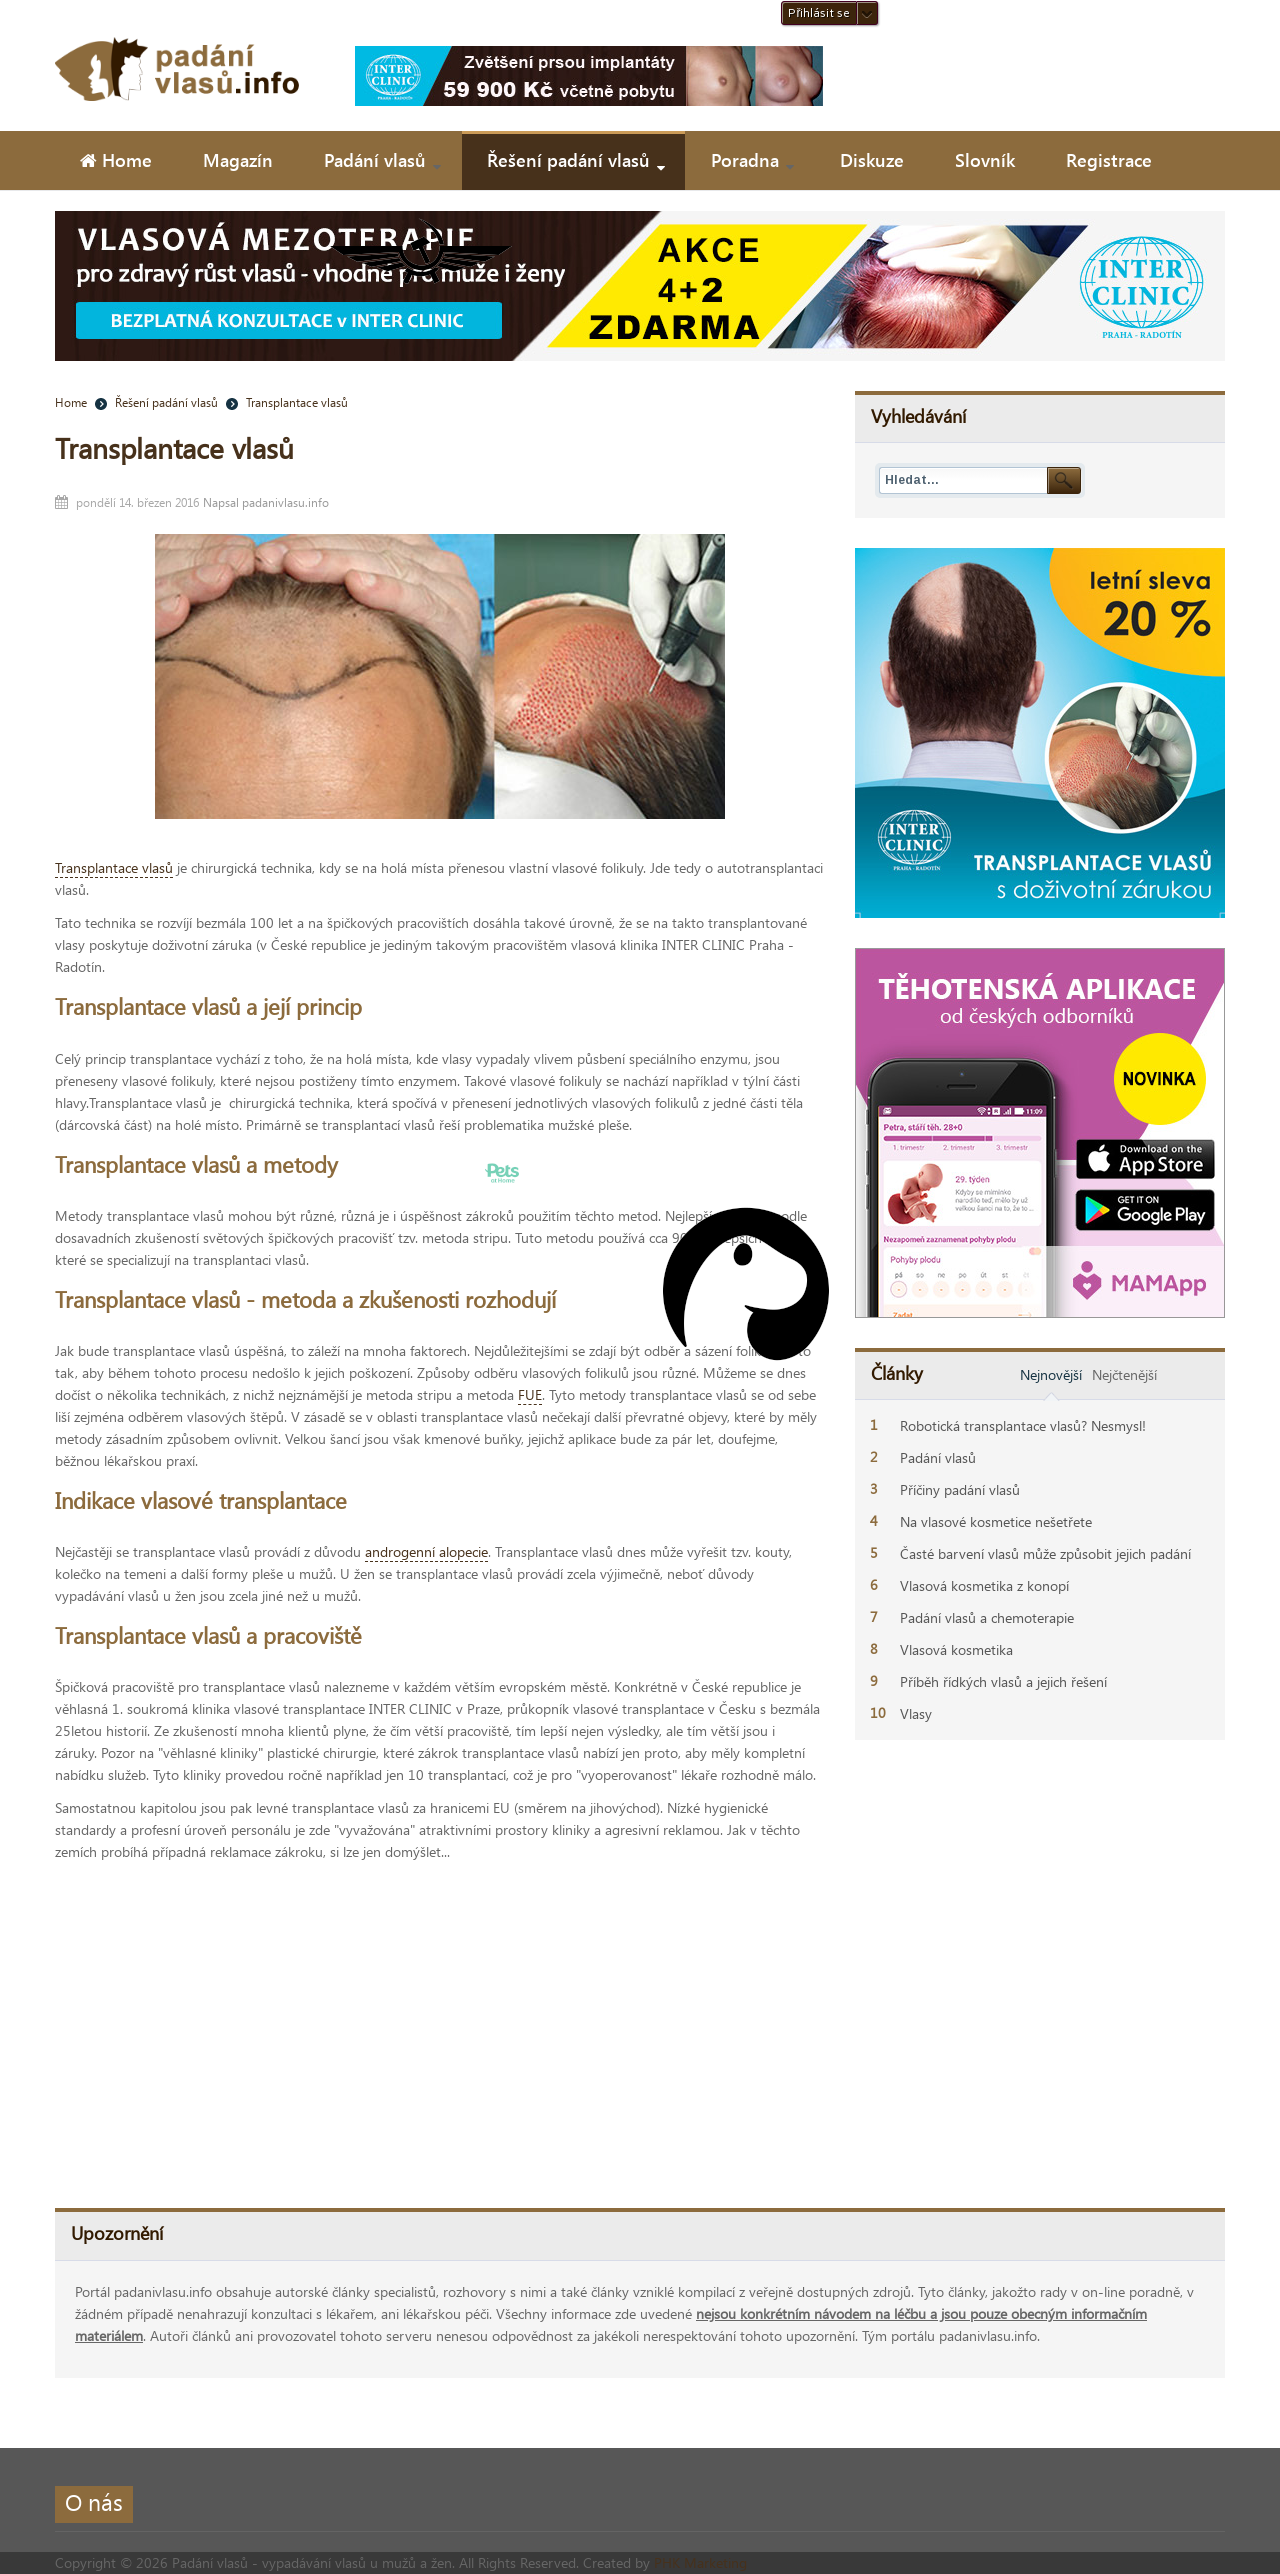 Image resolution: width=1280 pixels, height=2574 pixels. What do you see at coordinates (421, 251) in the screenshot?
I see `aeroflot airline logo` at bounding box center [421, 251].